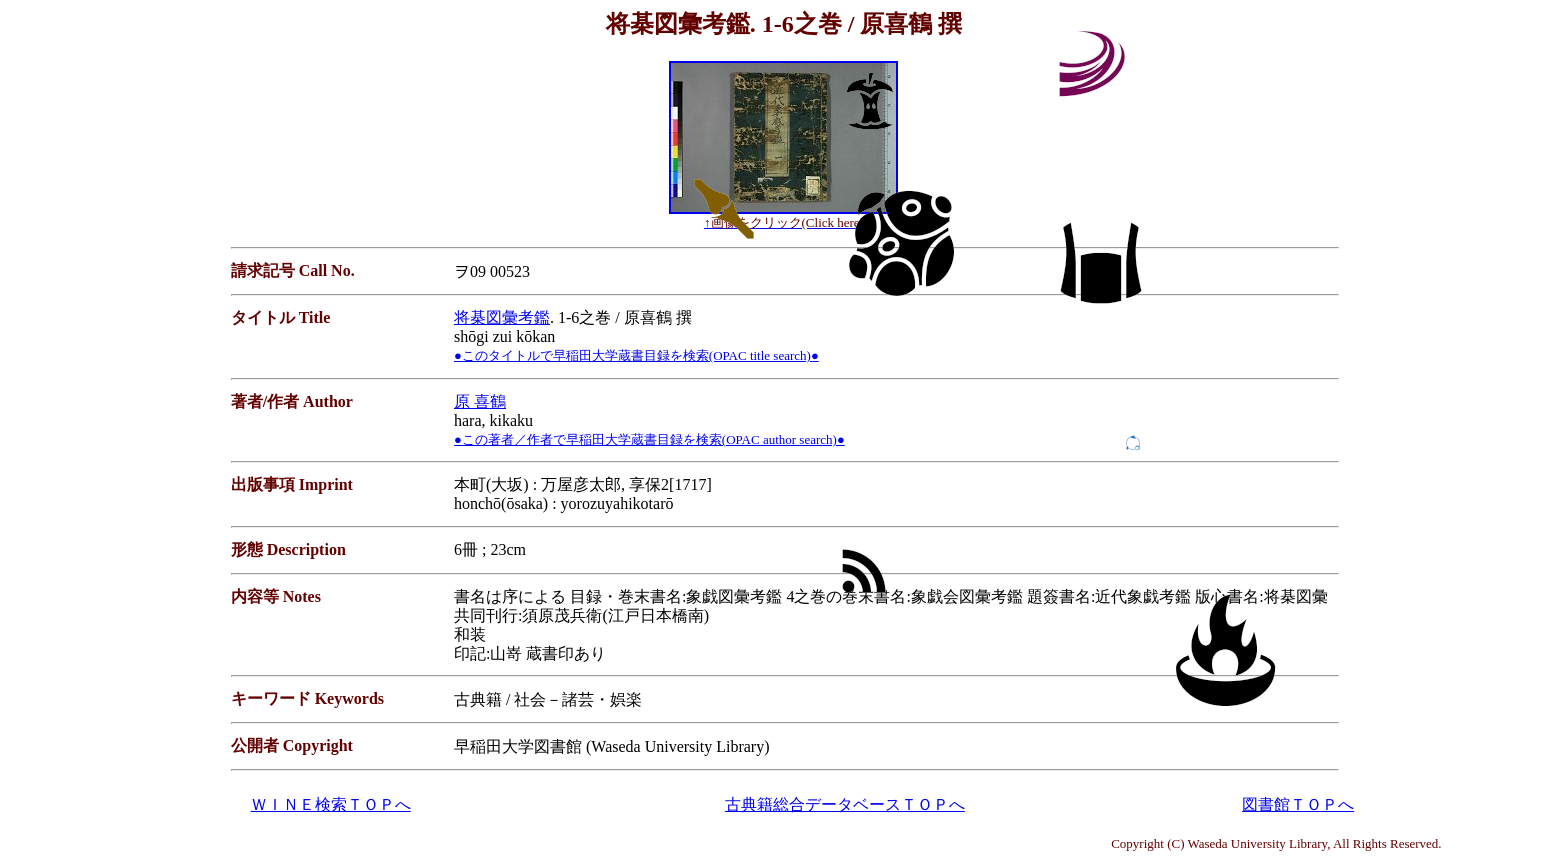  What do you see at coordinates (1101, 263) in the screenshot?
I see `enter the arena or battle mode` at bounding box center [1101, 263].